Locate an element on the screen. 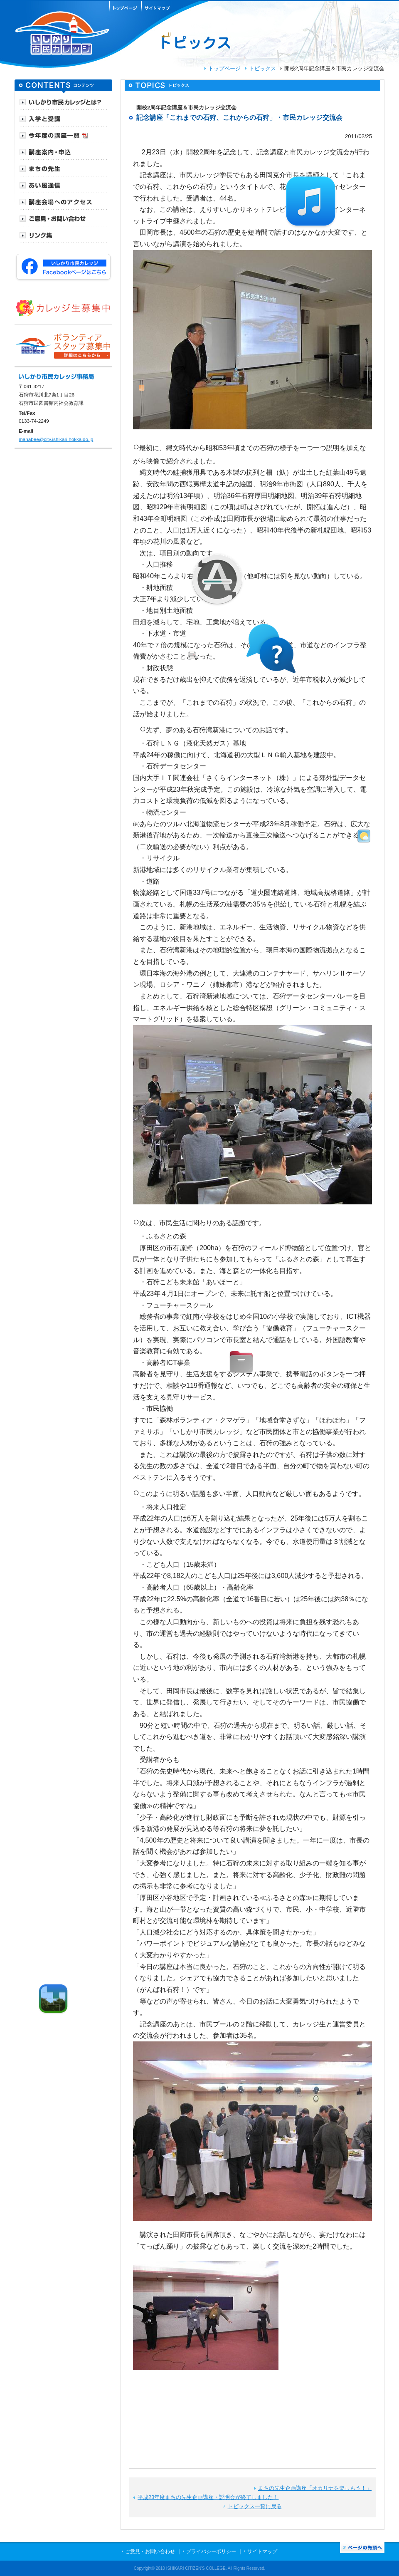 This screenshot has height=2576, width=399. open tetzle jigsaw puzzle game is located at coordinates (53, 1999).